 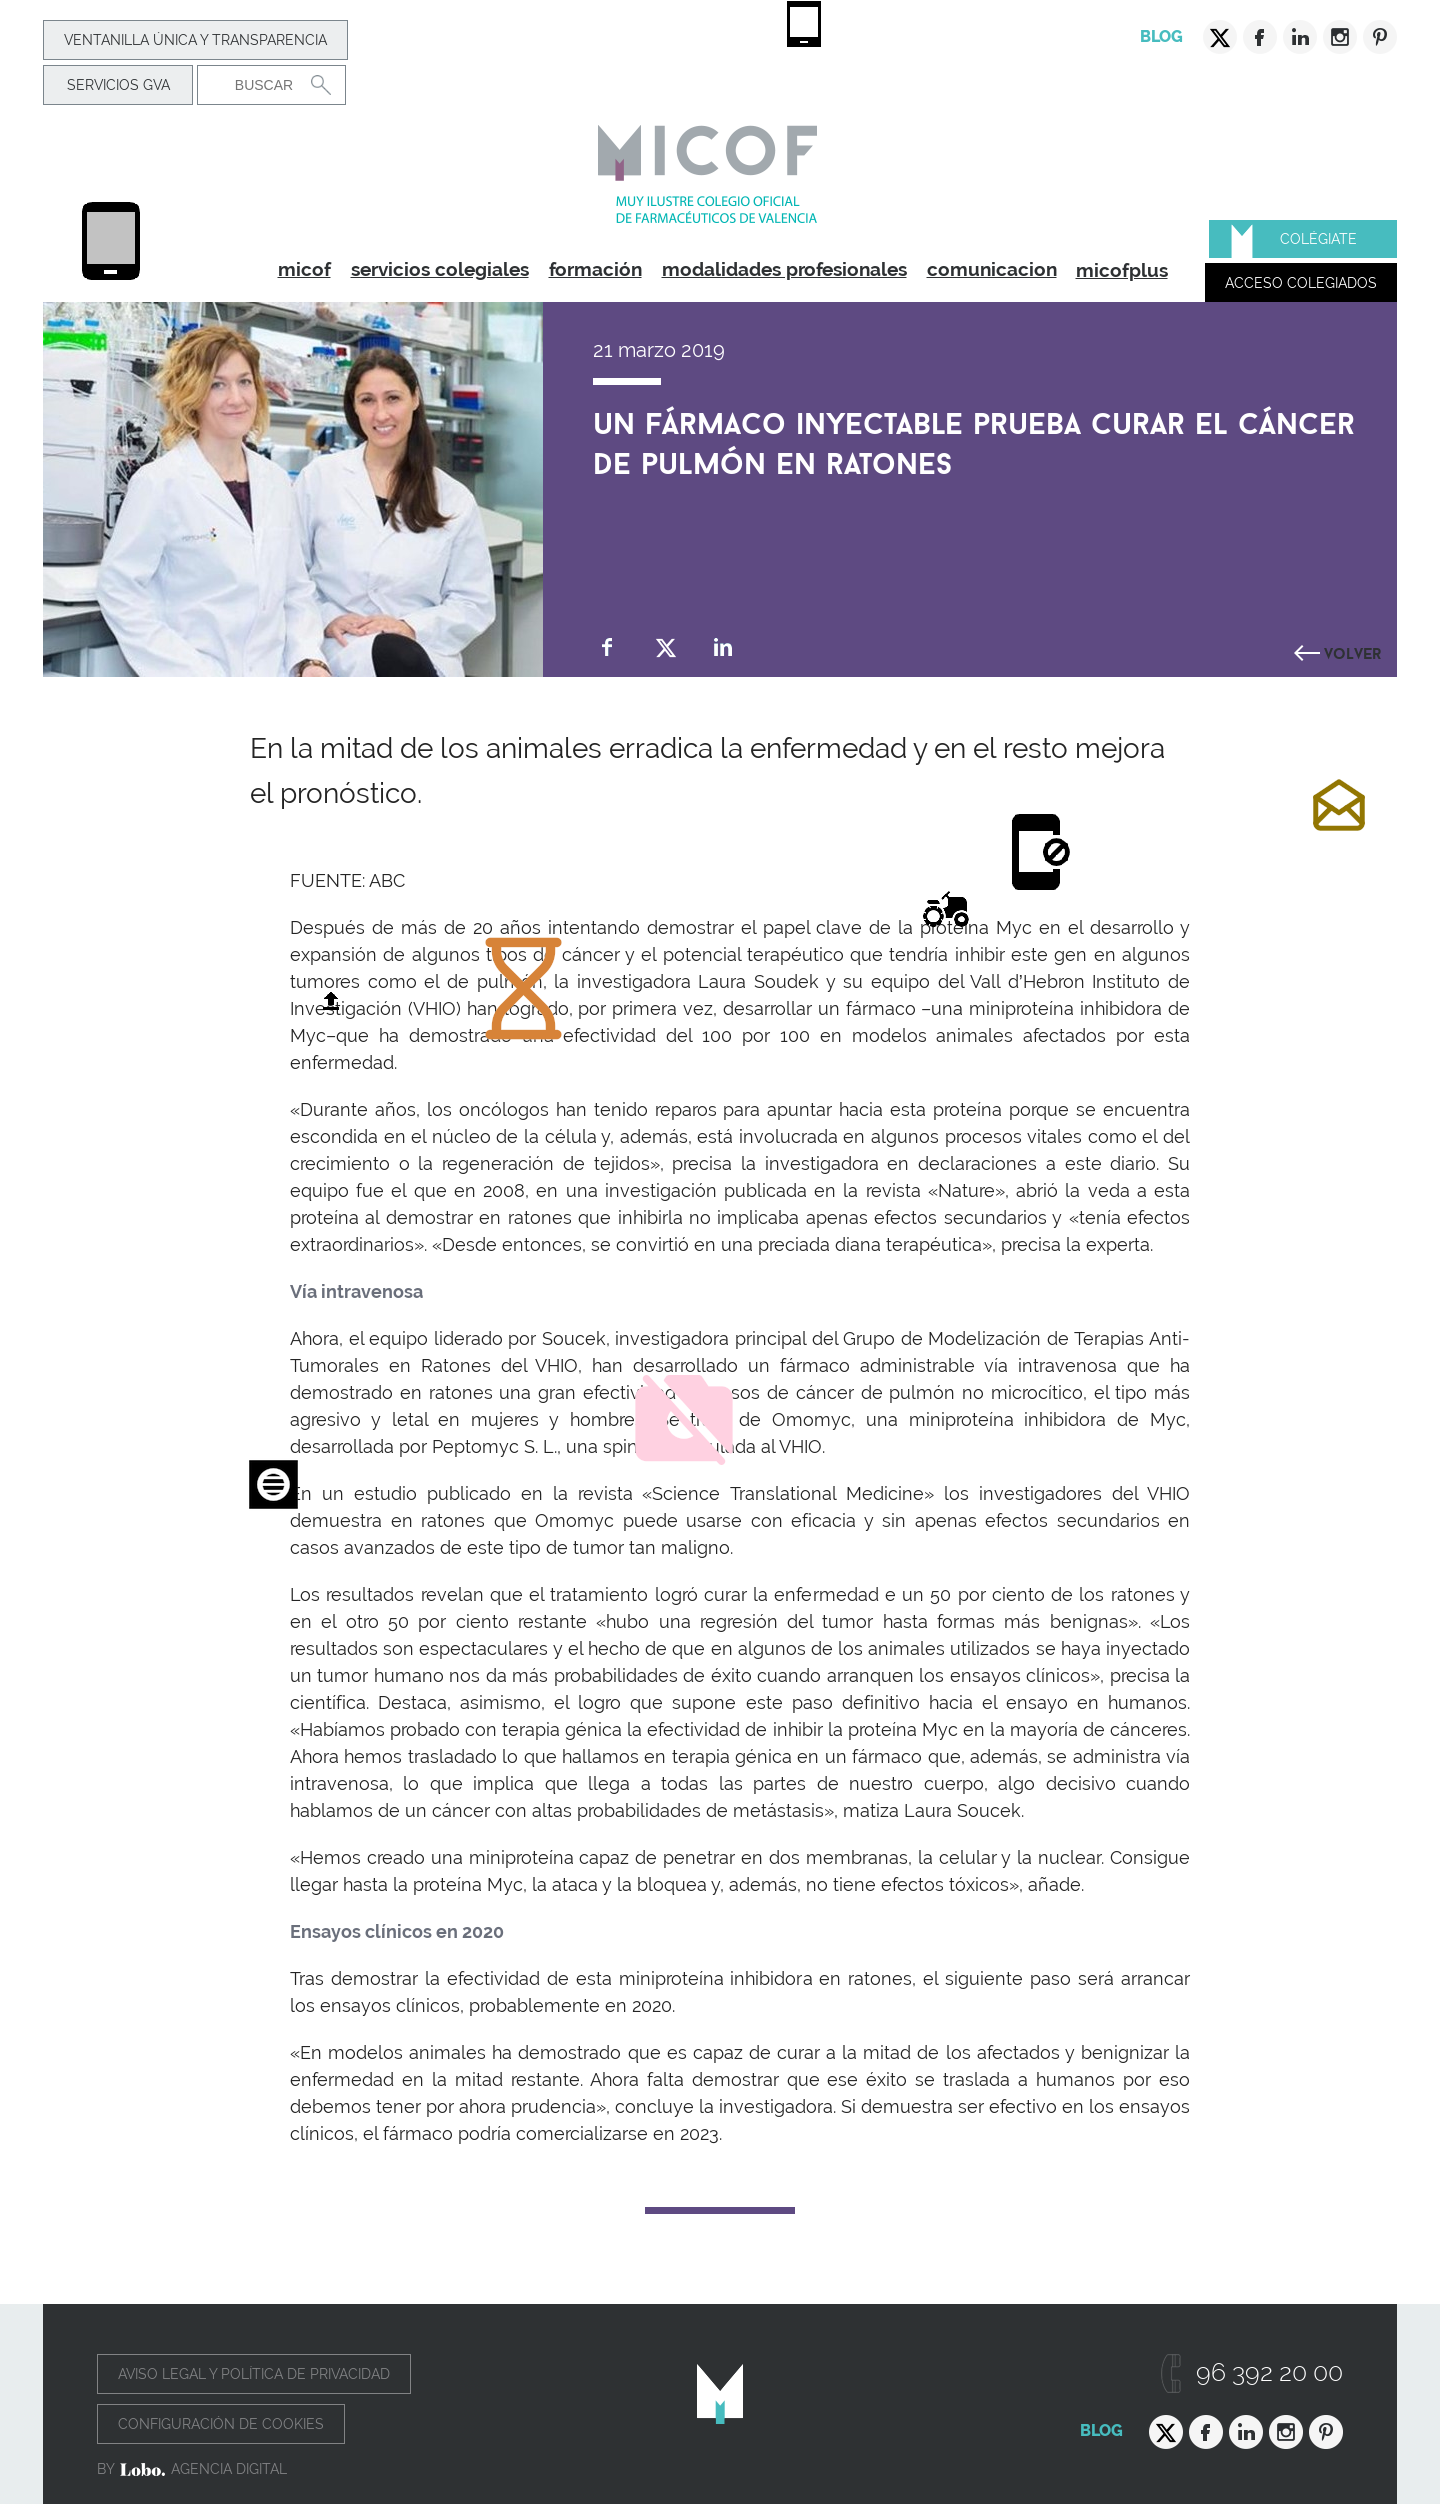 What do you see at coordinates (1036, 852) in the screenshot?
I see `block or restrict an app` at bounding box center [1036, 852].